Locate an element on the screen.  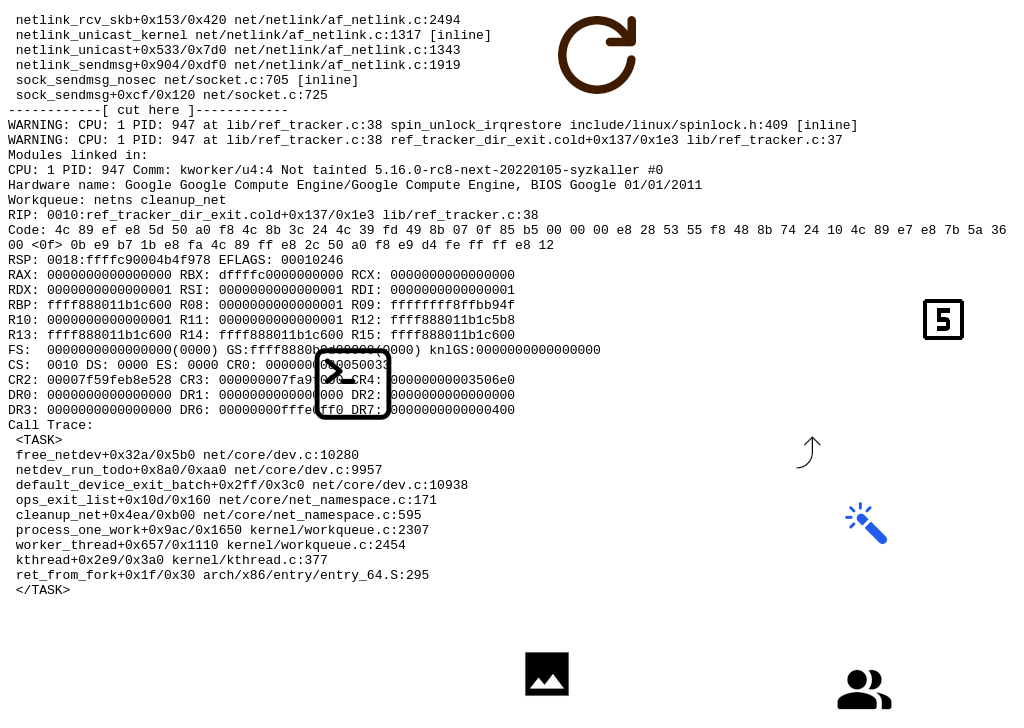
view contacts or people list is located at coordinates (864, 689).